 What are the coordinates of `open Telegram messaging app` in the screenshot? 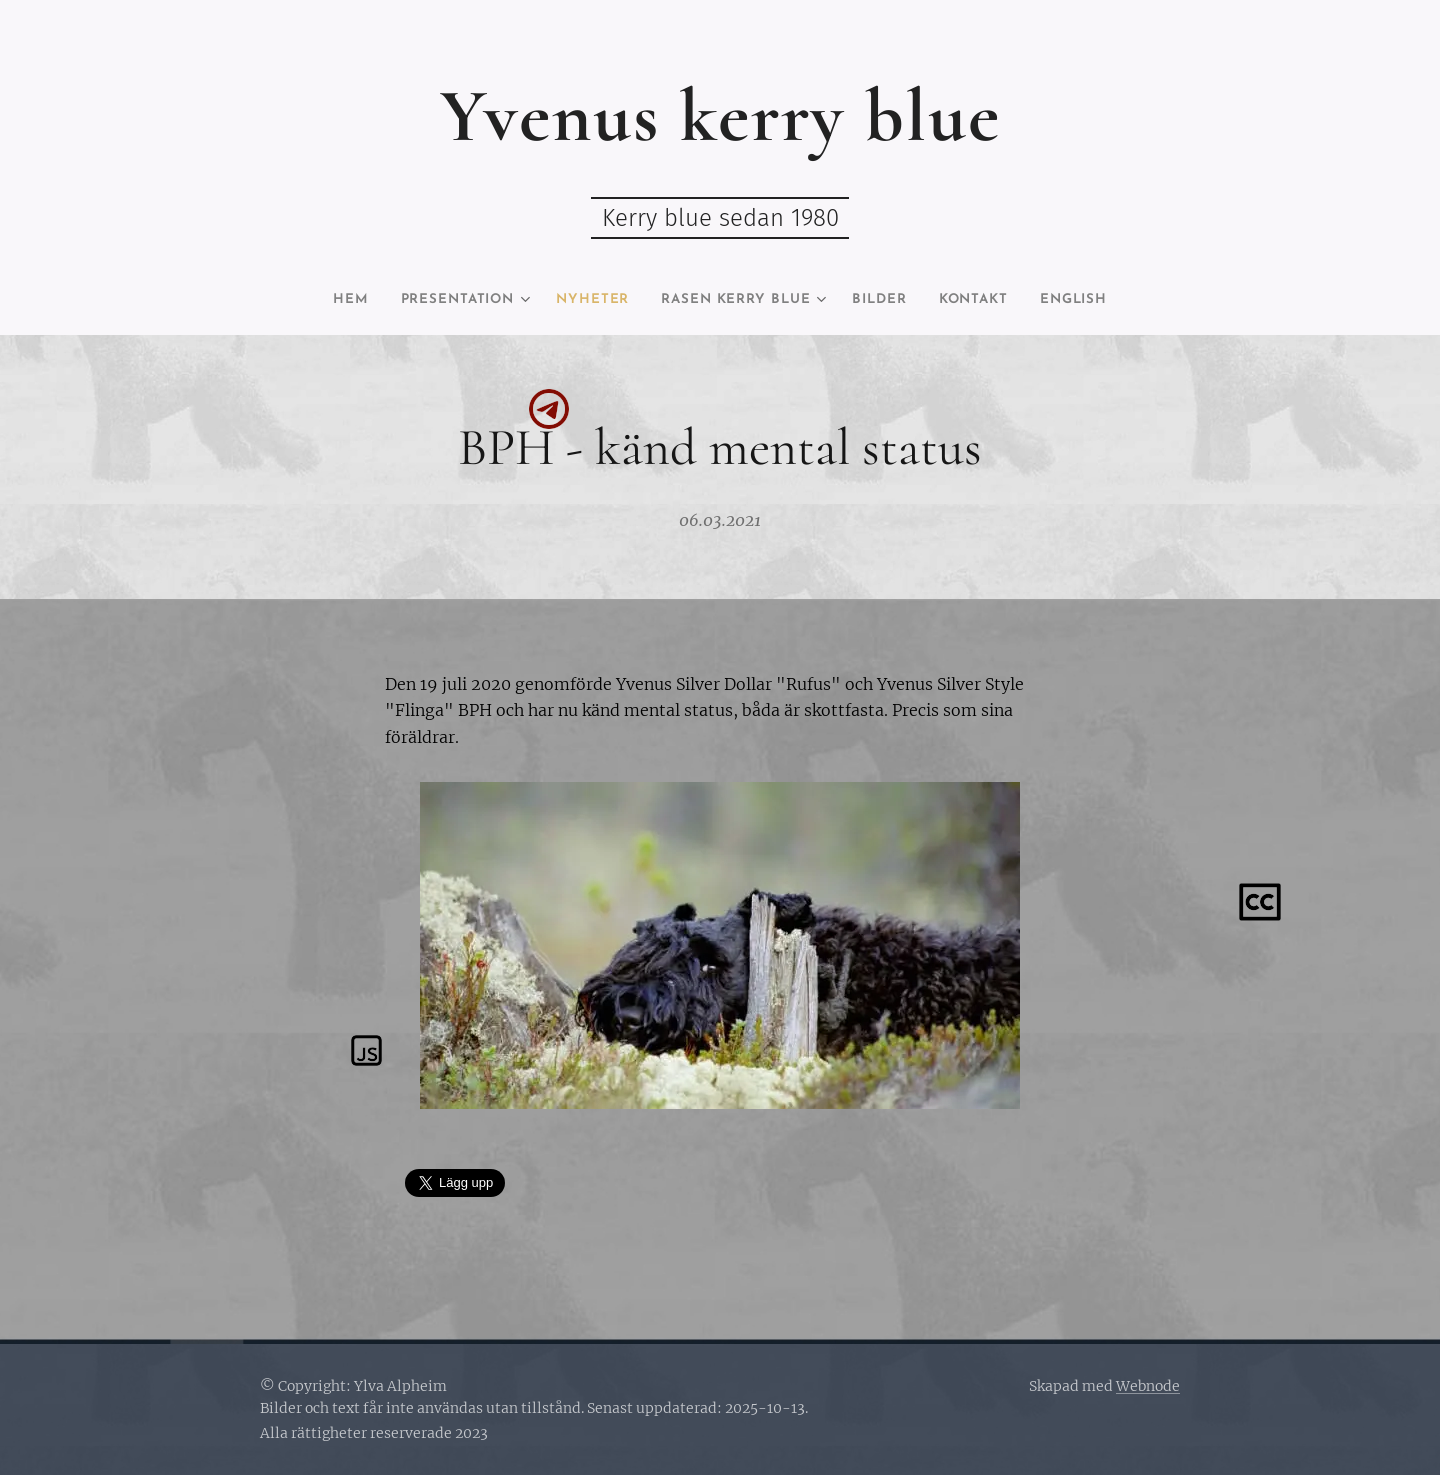 It's located at (549, 409).